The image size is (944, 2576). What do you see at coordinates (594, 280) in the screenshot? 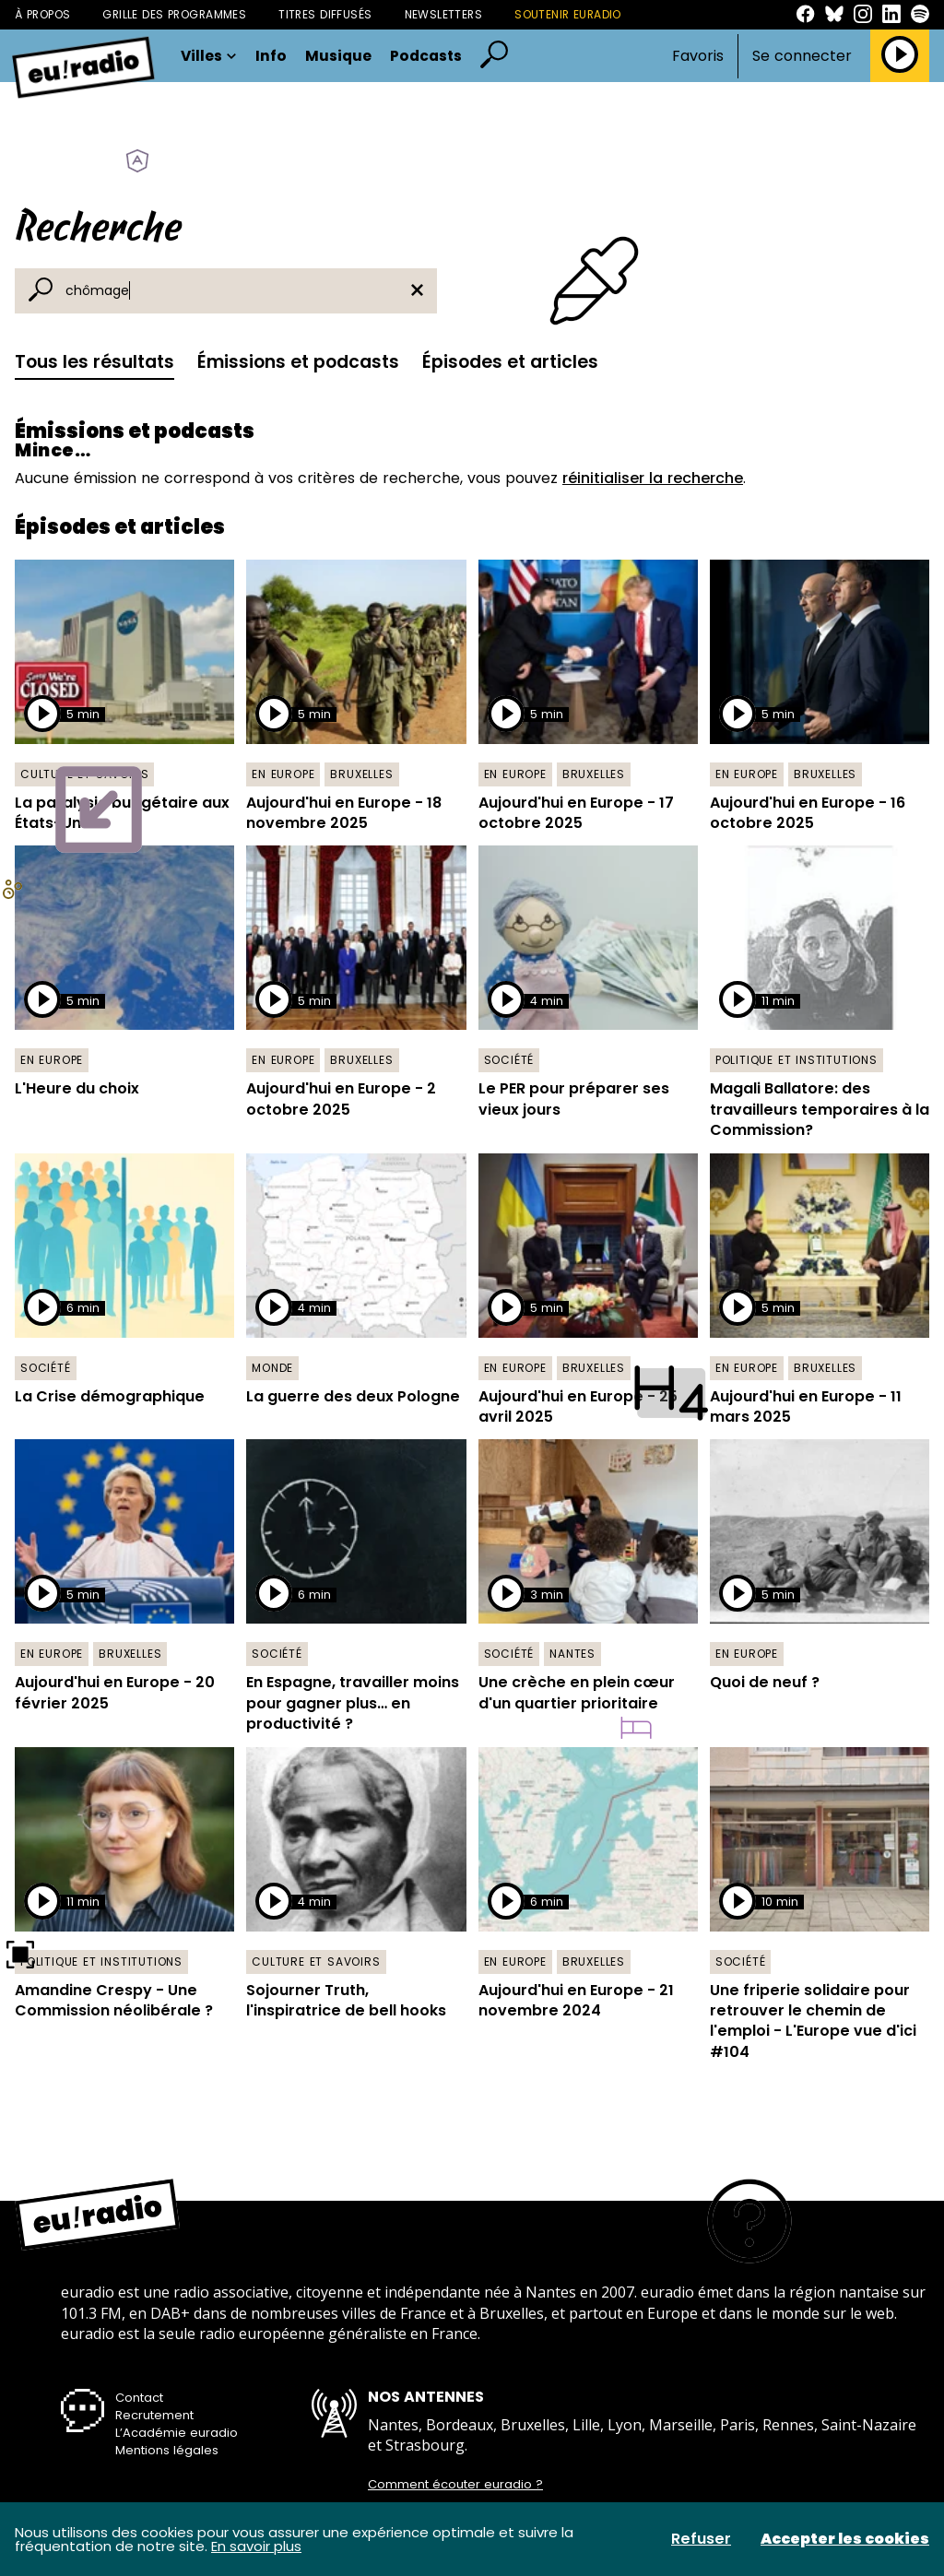
I see `sample a color from the canvas` at bounding box center [594, 280].